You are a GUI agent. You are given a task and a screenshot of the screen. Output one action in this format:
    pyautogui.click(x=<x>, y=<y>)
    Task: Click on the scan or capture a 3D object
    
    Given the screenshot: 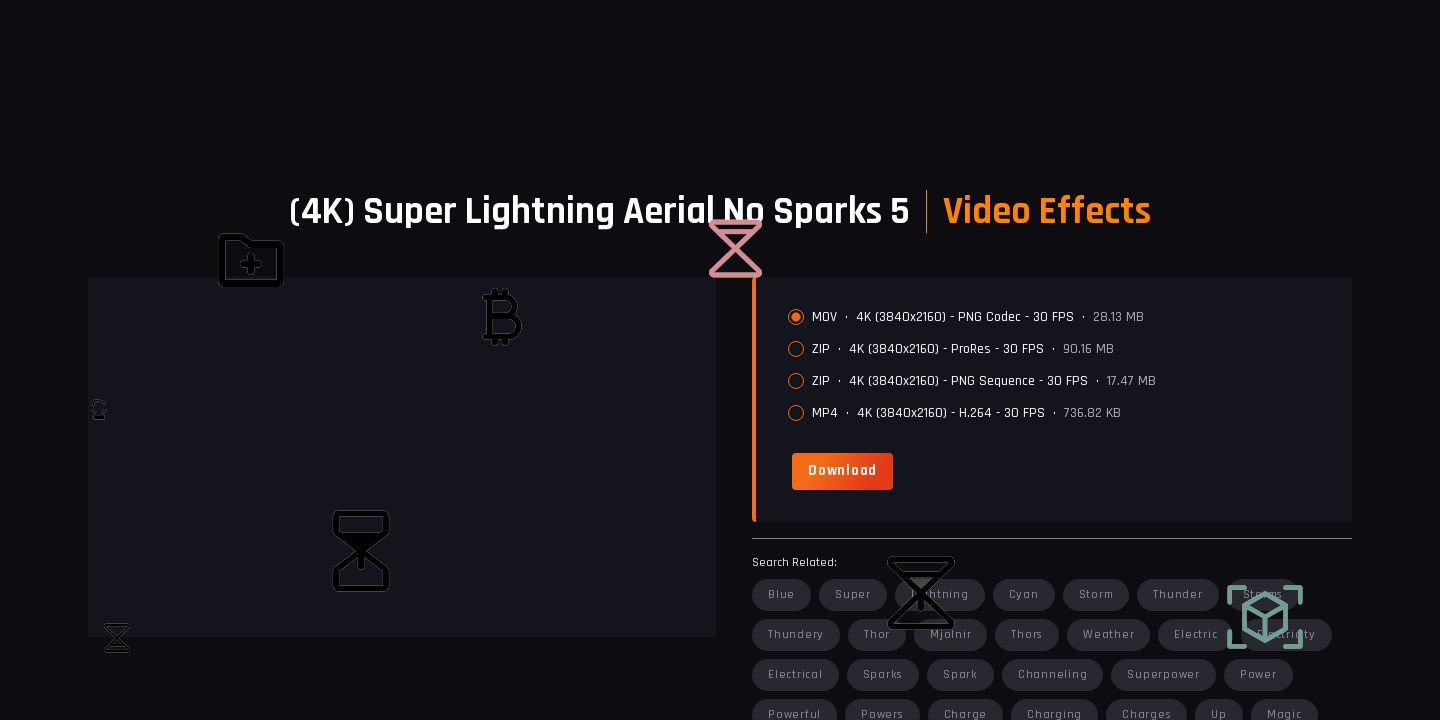 What is the action you would take?
    pyautogui.click(x=1265, y=617)
    